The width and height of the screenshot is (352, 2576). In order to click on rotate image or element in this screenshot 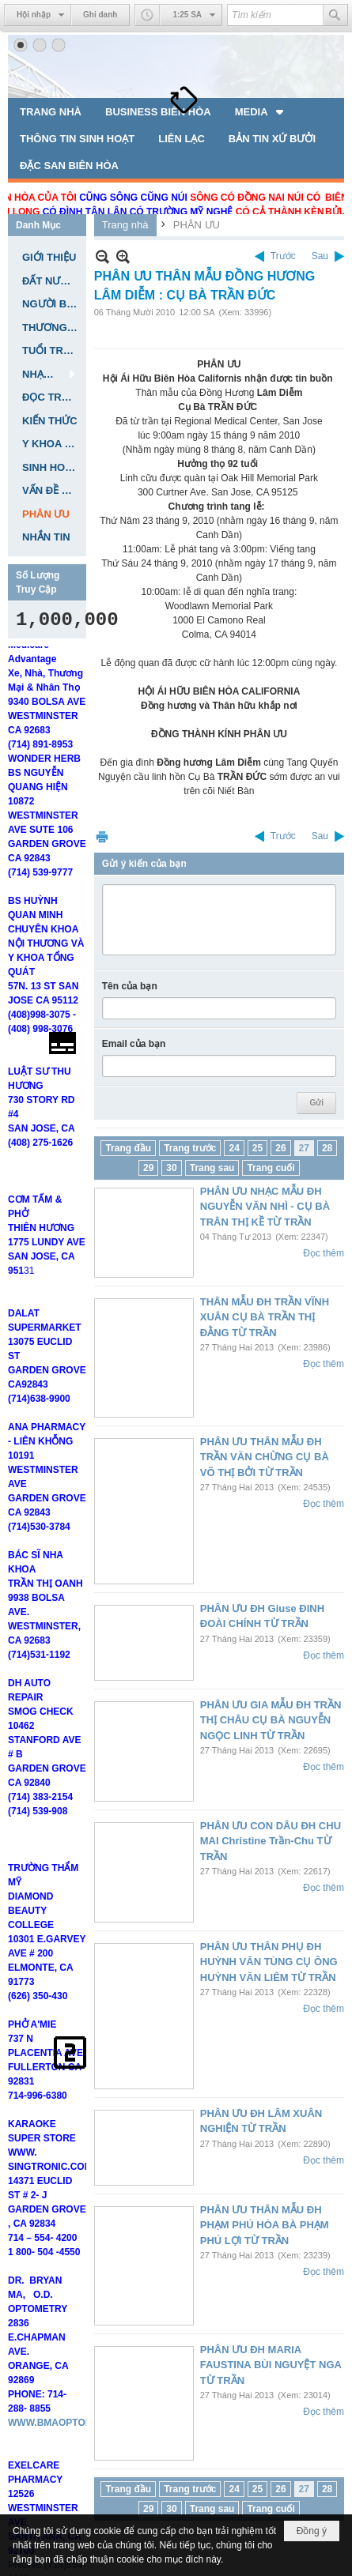, I will do `click(184, 100)`.